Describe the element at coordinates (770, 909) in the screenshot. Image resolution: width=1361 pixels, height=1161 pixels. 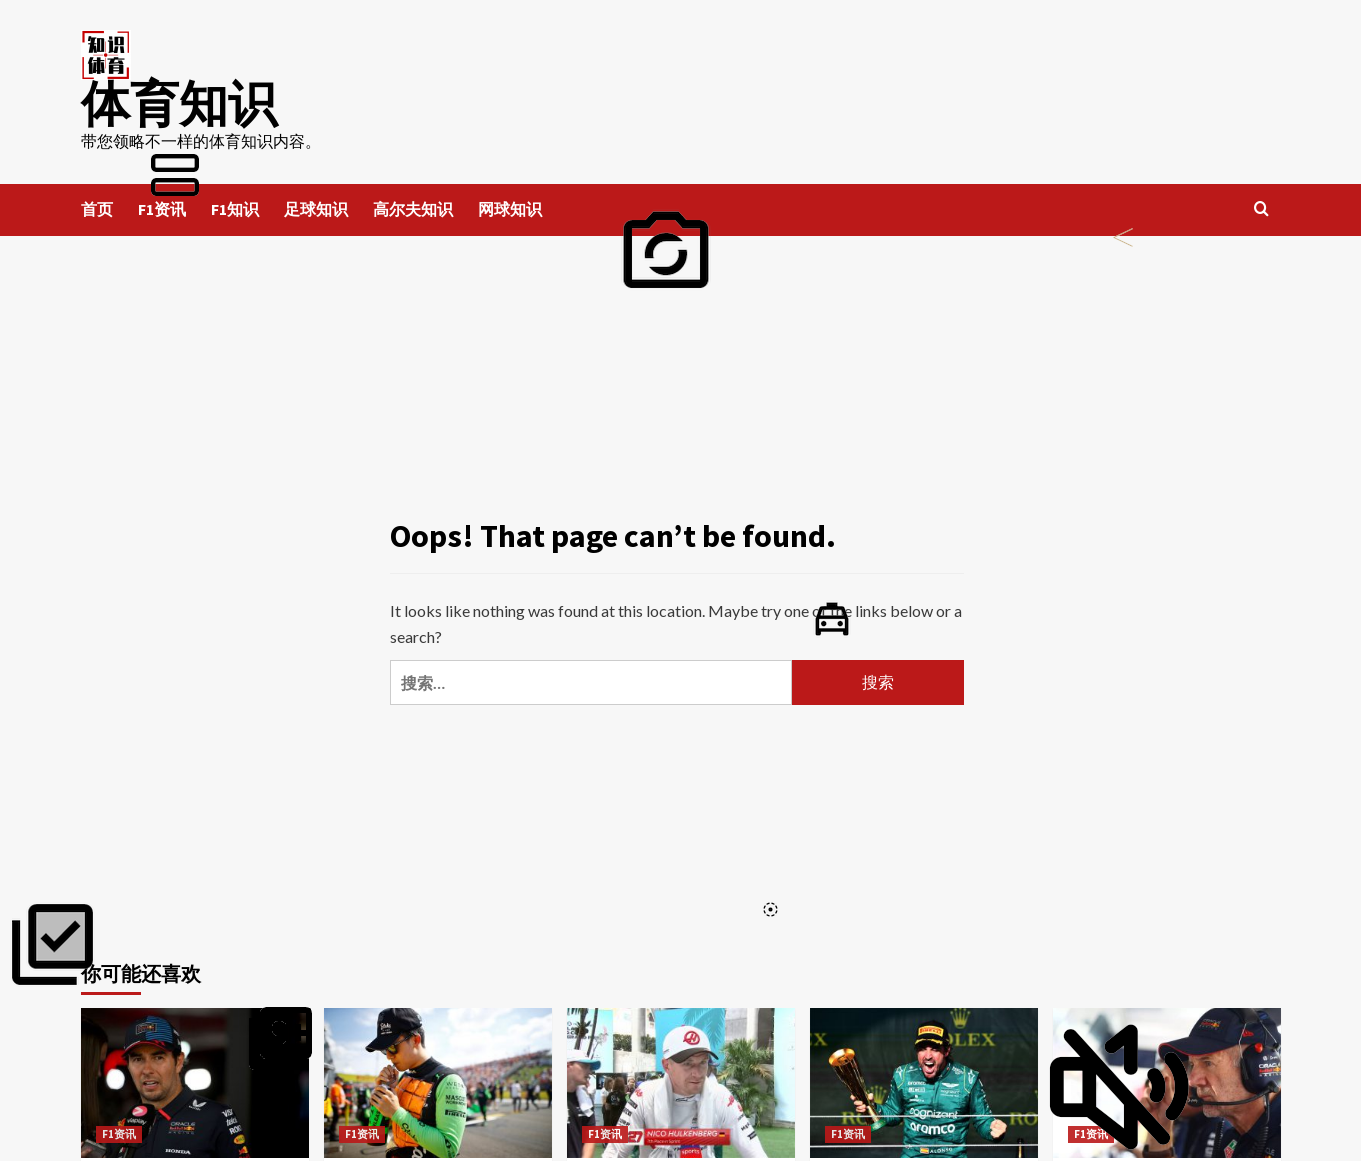
I see `apply tilt-shift blur effect to photo` at that location.